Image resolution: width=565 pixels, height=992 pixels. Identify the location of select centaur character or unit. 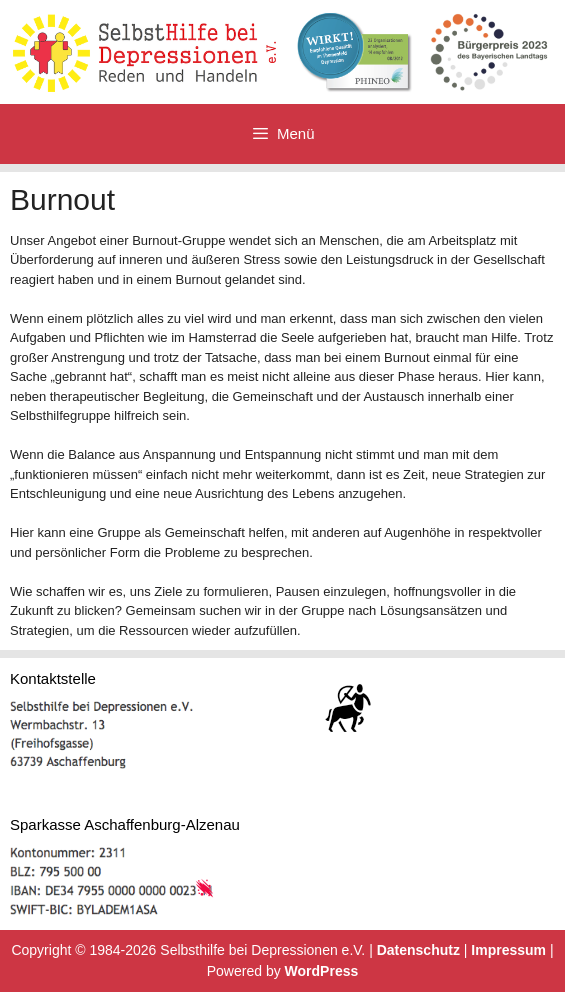
(348, 708).